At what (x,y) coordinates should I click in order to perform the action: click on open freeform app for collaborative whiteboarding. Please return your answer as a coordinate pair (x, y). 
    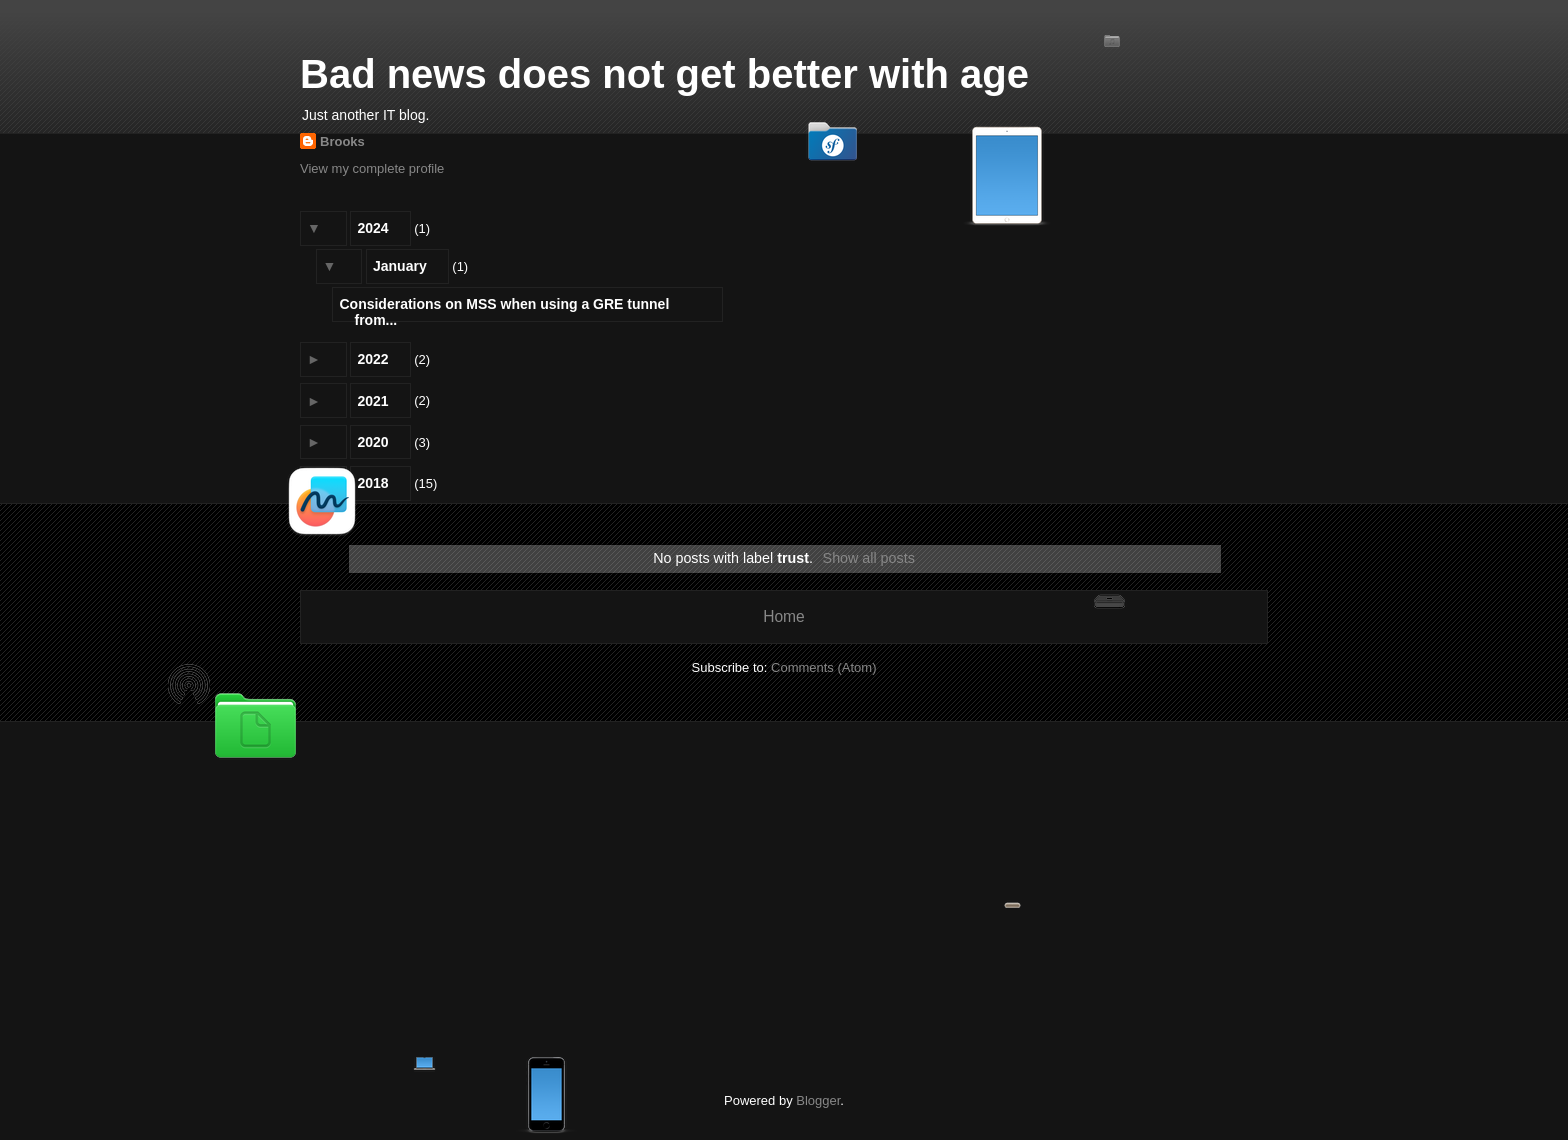
    Looking at the image, I should click on (322, 501).